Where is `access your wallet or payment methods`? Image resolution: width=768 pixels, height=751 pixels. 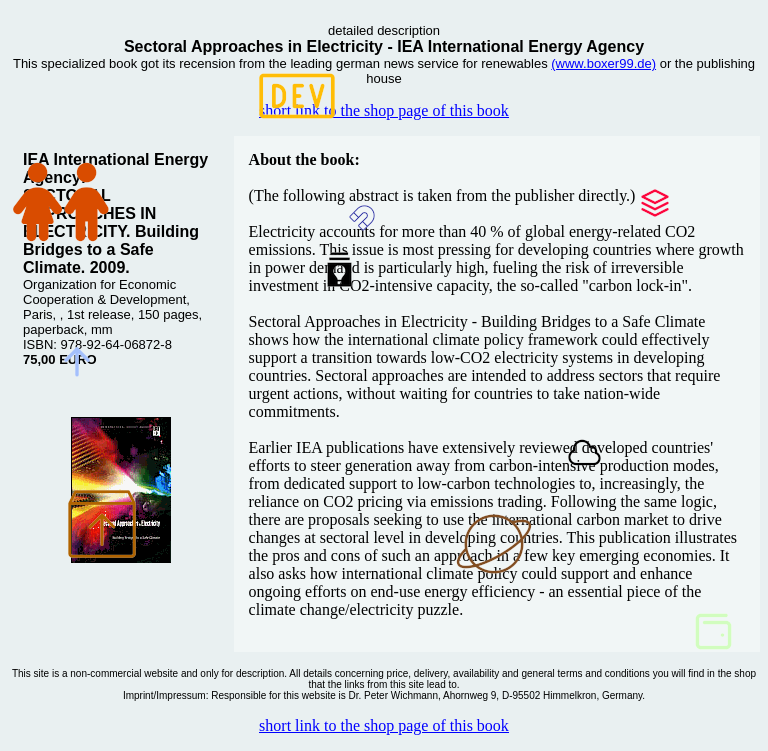
access your wallet or payment methods is located at coordinates (713, 631).